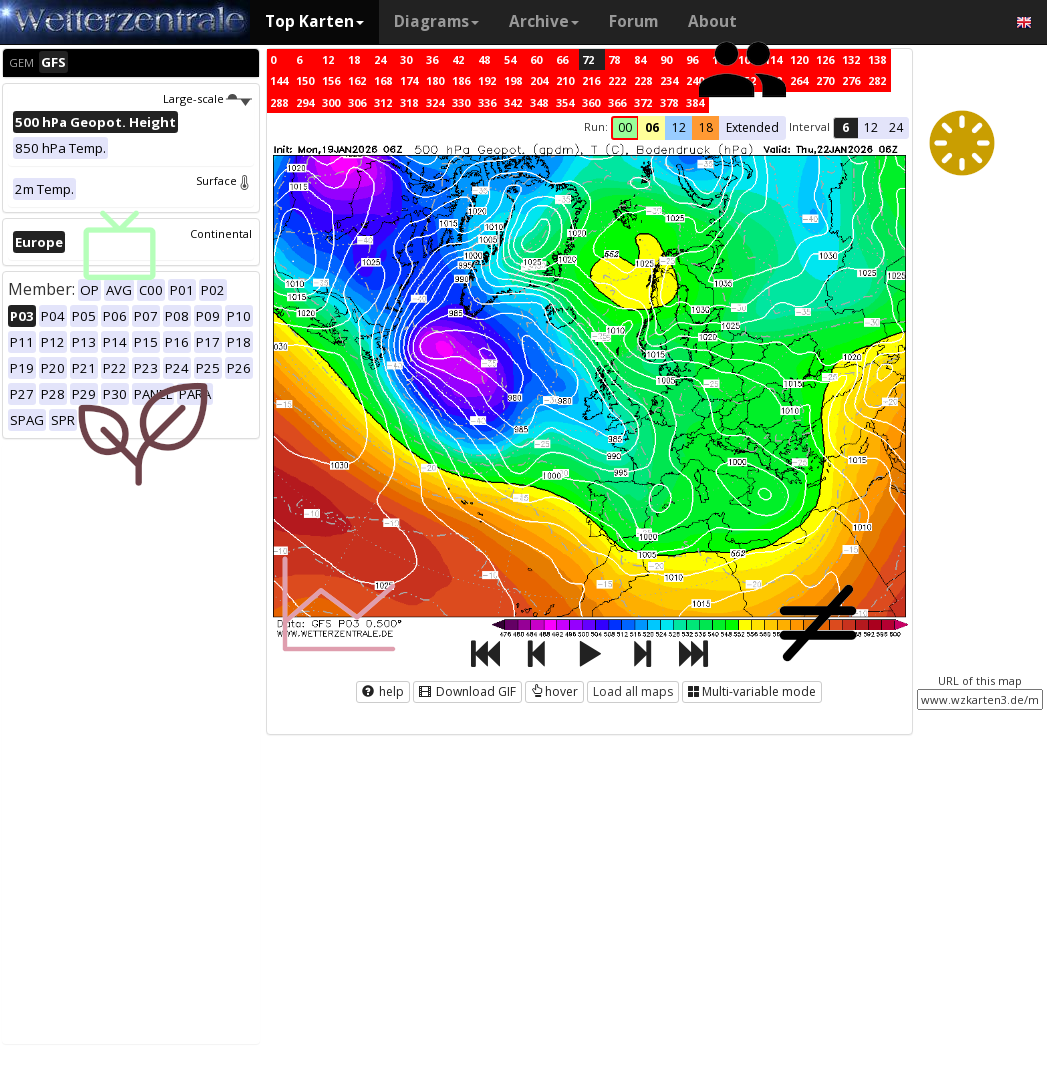 This screenshot has height=1084, width=1047. I want to click on indicates values are not equal or mismatched, so click(818, 623).